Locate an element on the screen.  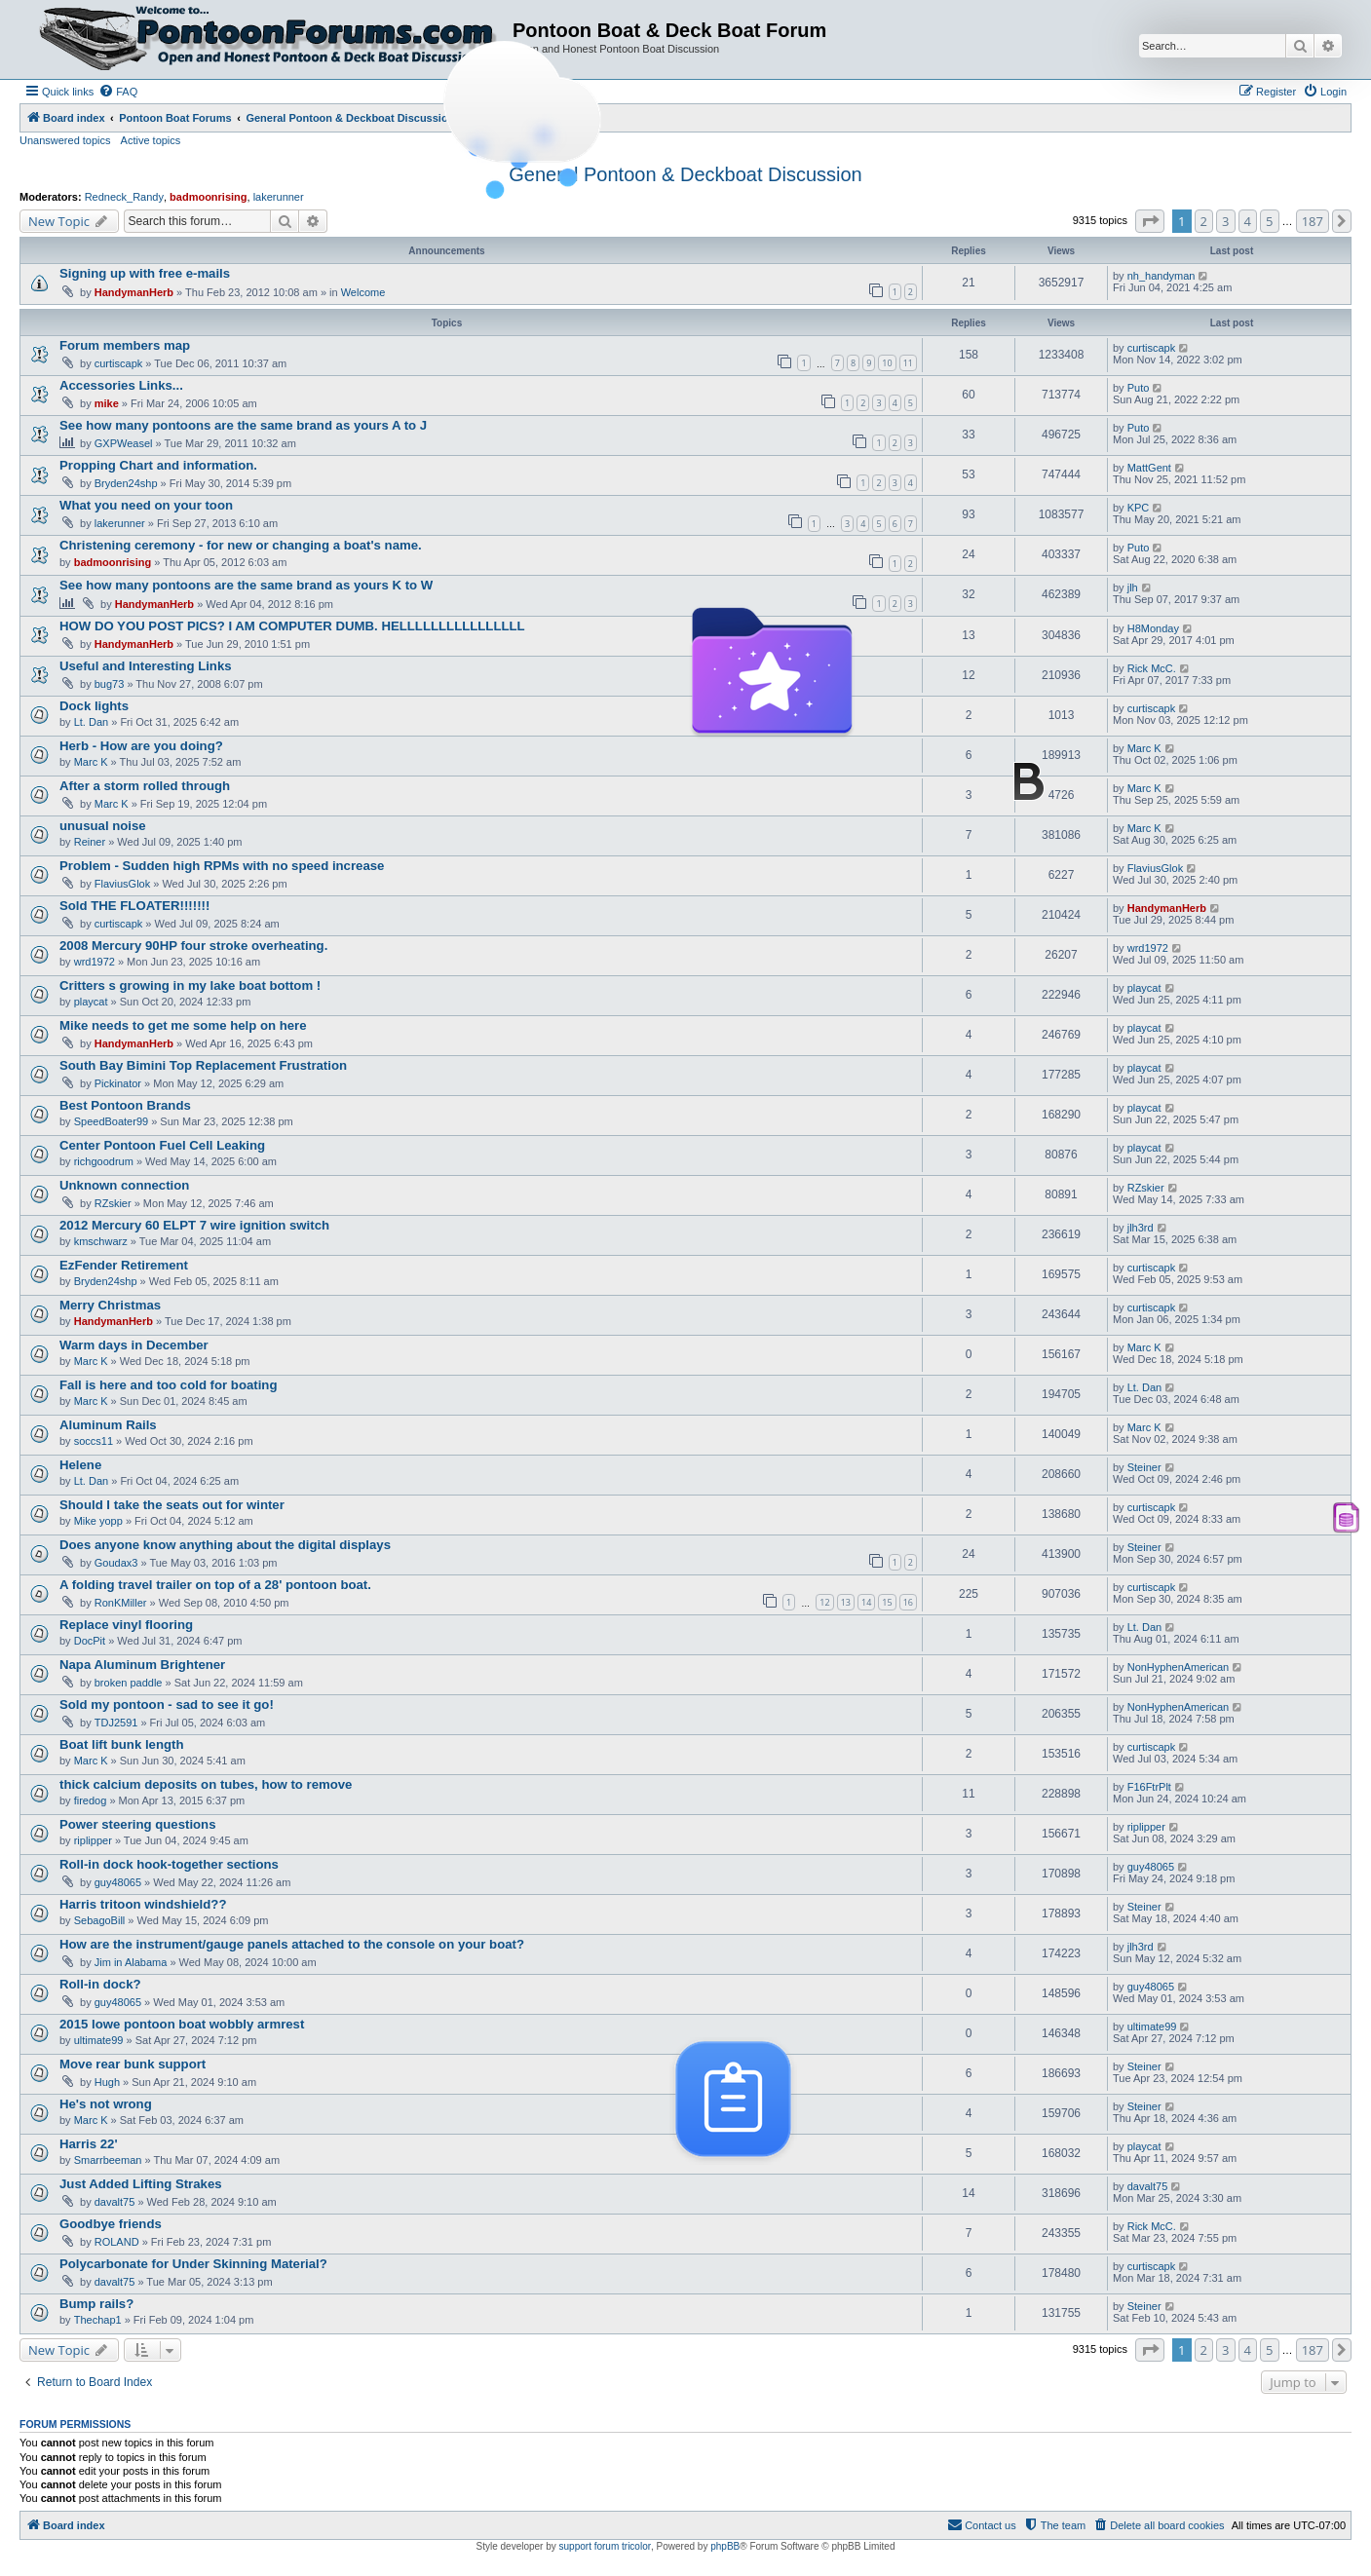
open telegram premium files folder is located at coordinates (771, 674).